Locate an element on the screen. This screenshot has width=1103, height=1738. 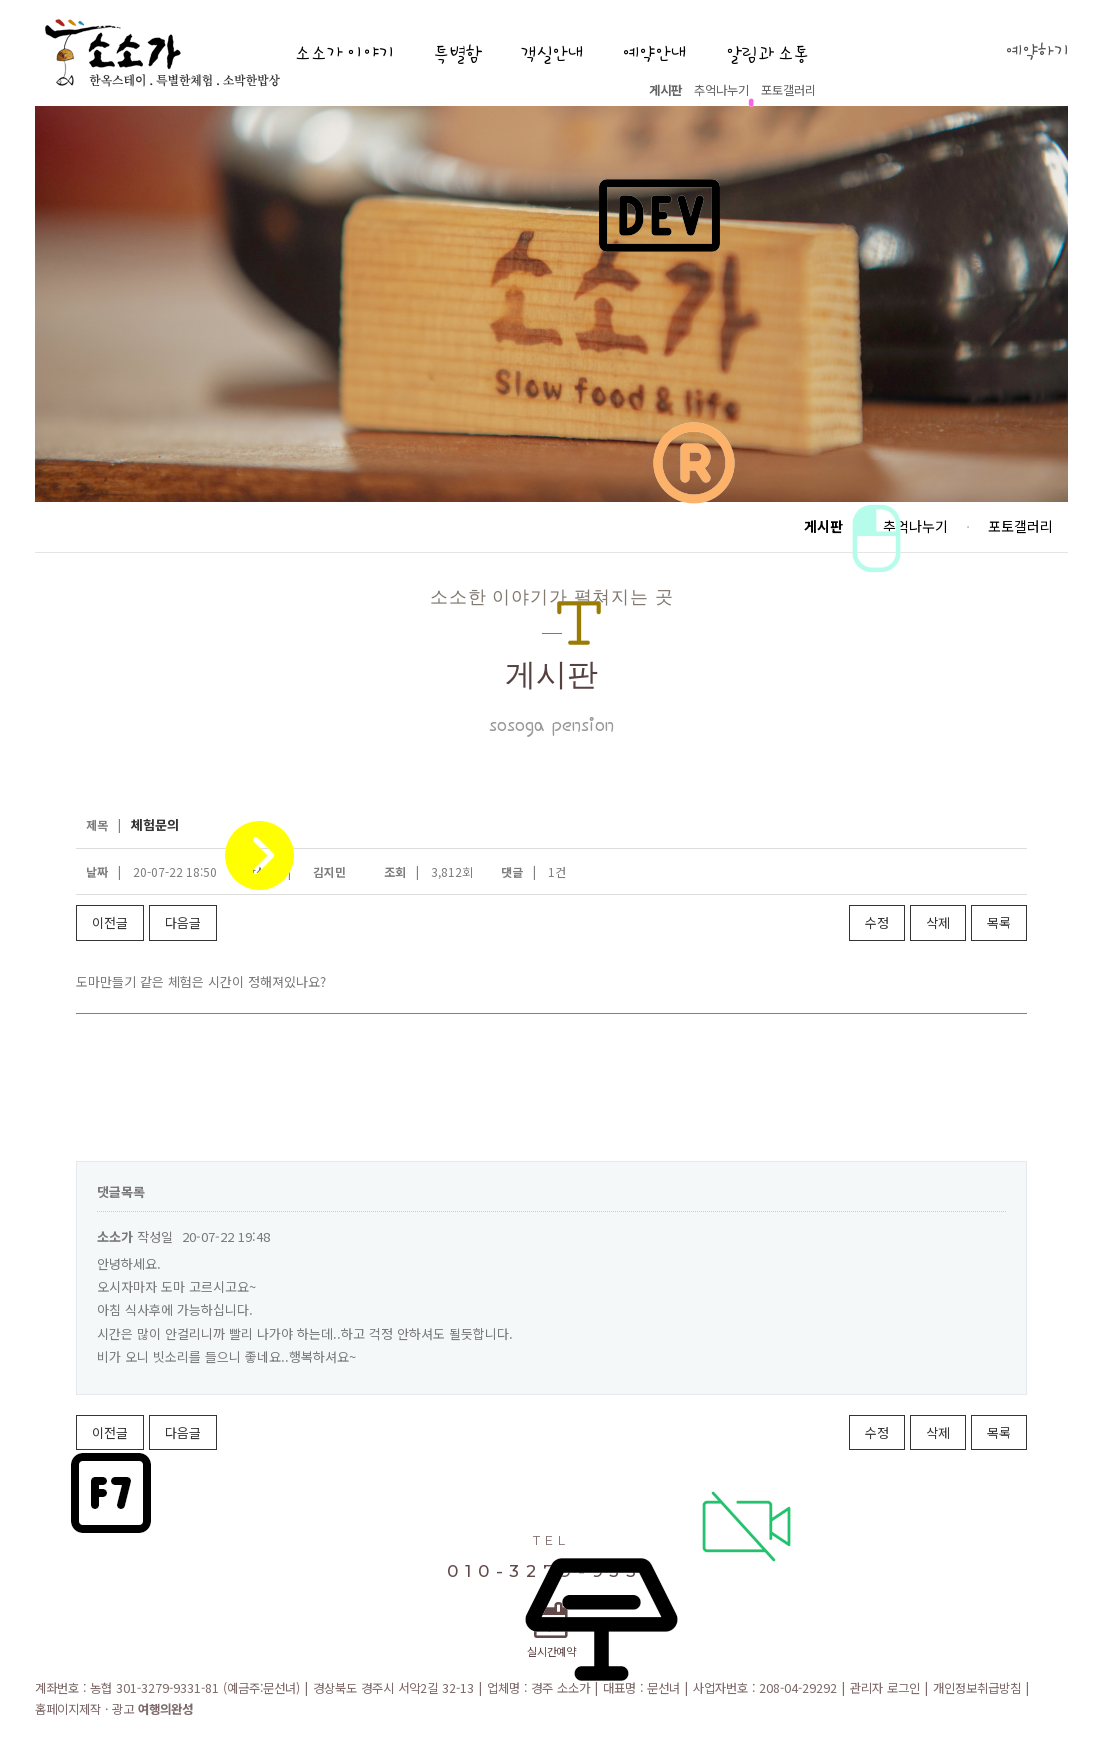
indicates registered trademark status is located at coordinates (694, 463).